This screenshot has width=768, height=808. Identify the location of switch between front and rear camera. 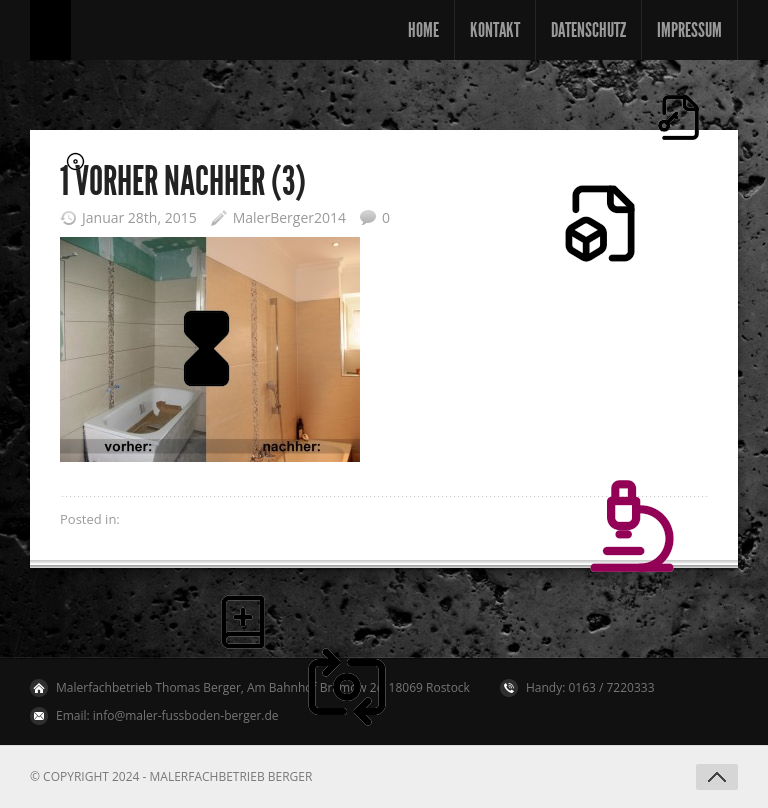
(347, 687).